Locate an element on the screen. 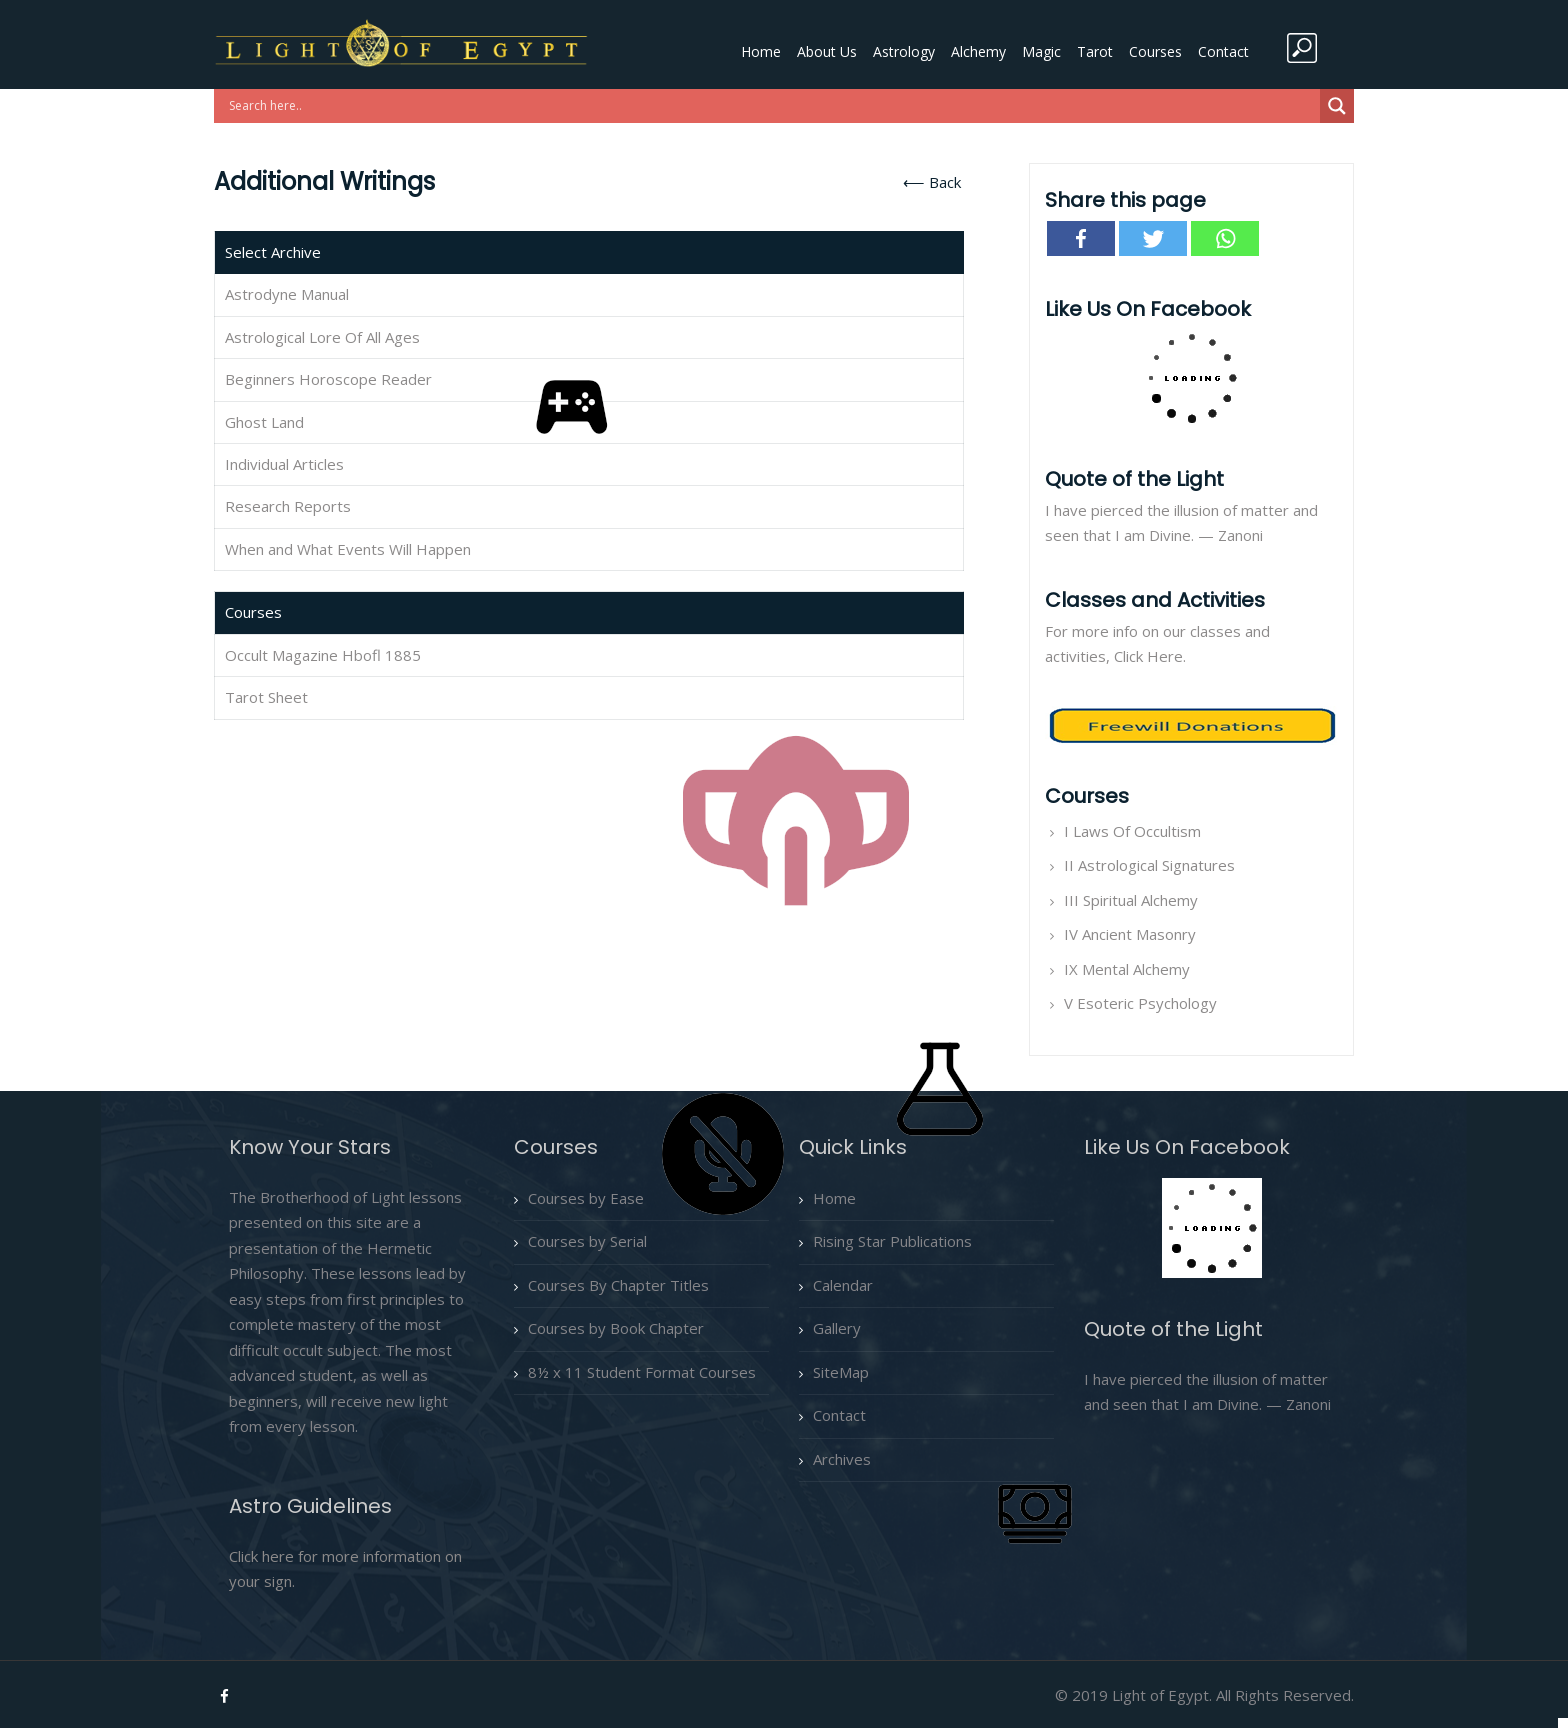  access experimental or beta features is located at coordinates (940, 1089).